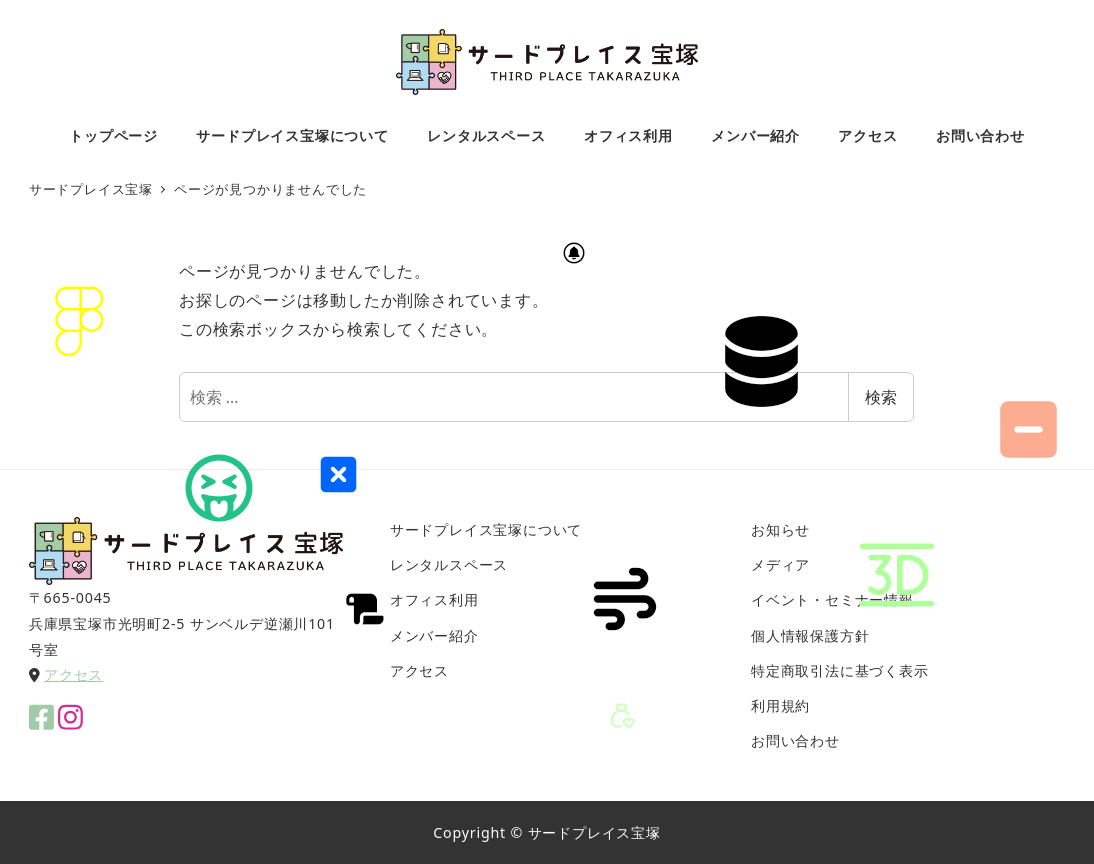 The width and height of the screenshot is (1094, 864). What do you see at coordinates (338, 474) in the screenshot?
I see `close or dismiss a dialog box` at bounding box center [338, 474].